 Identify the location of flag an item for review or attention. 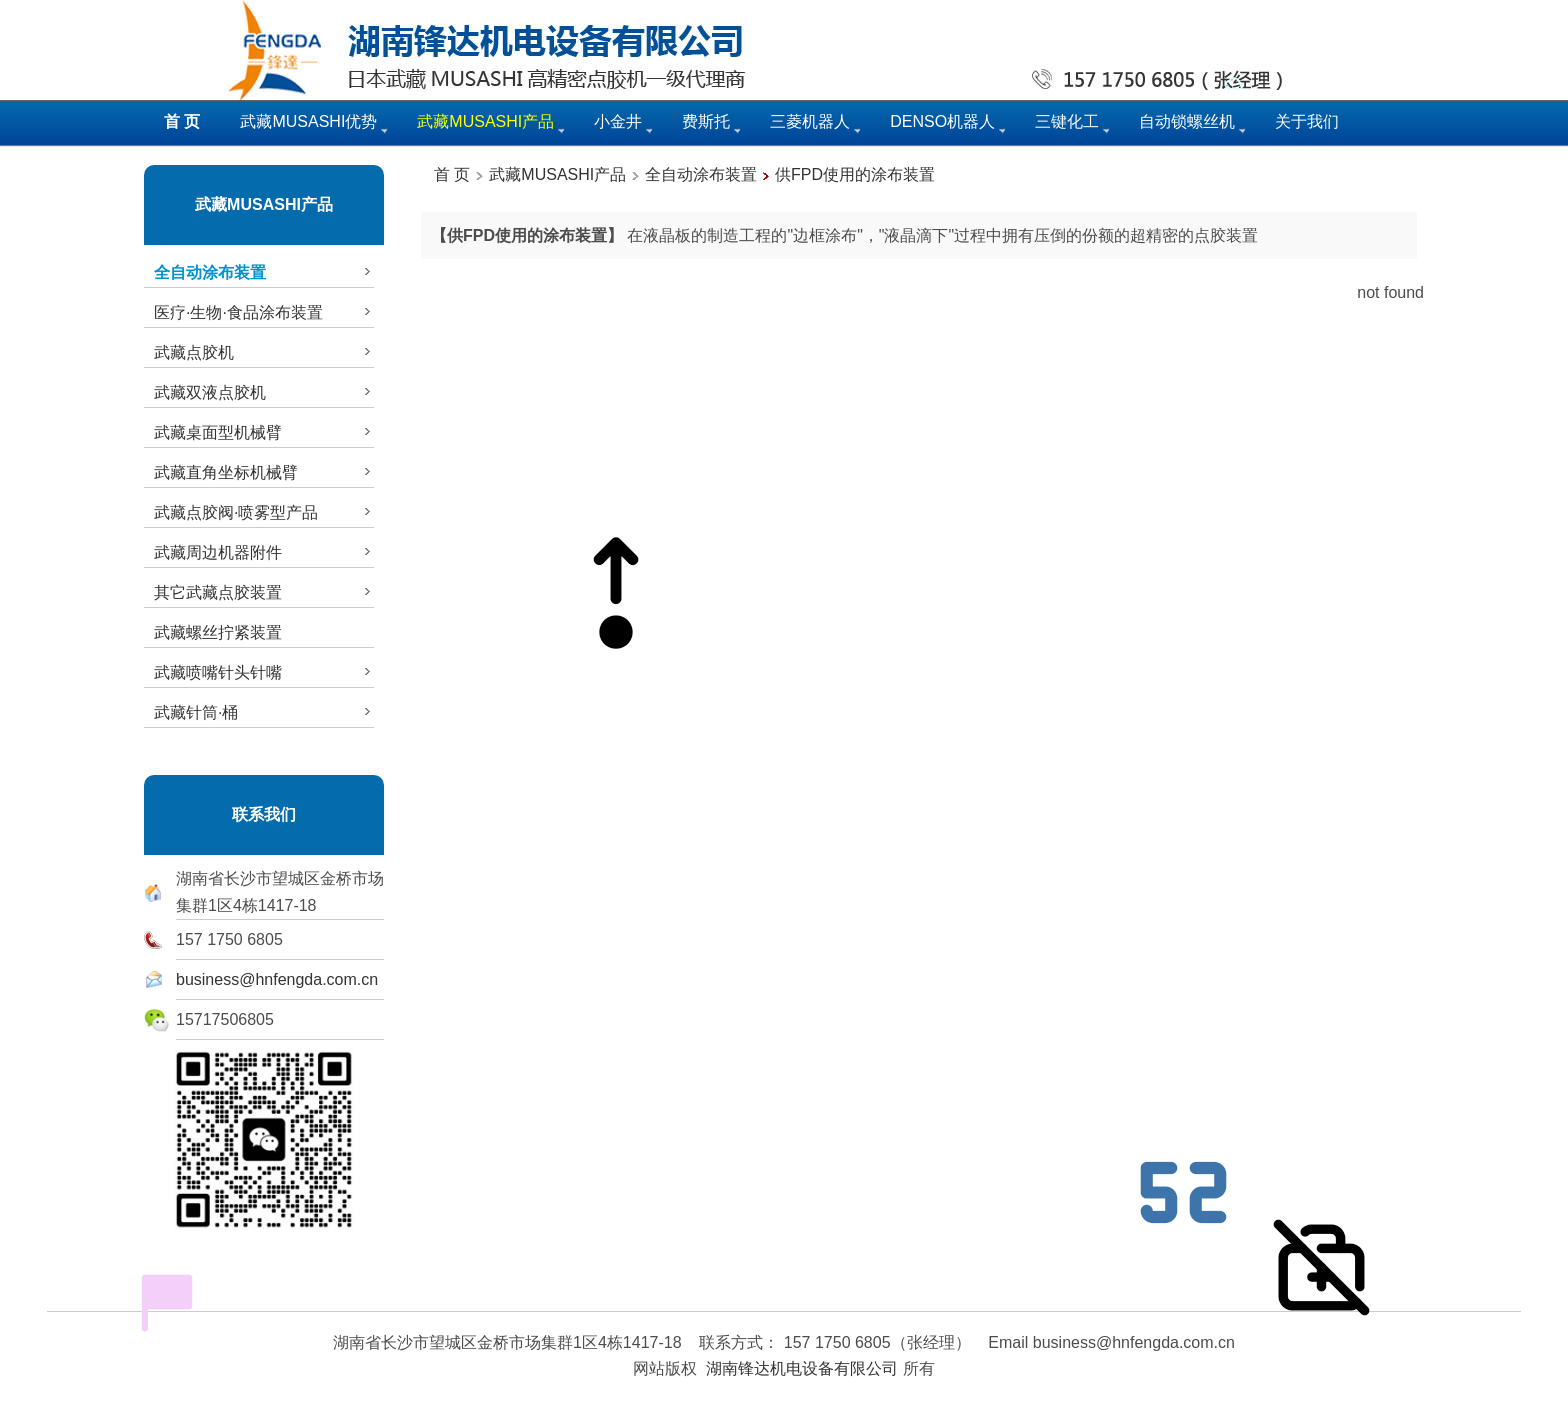
(167, 1300).